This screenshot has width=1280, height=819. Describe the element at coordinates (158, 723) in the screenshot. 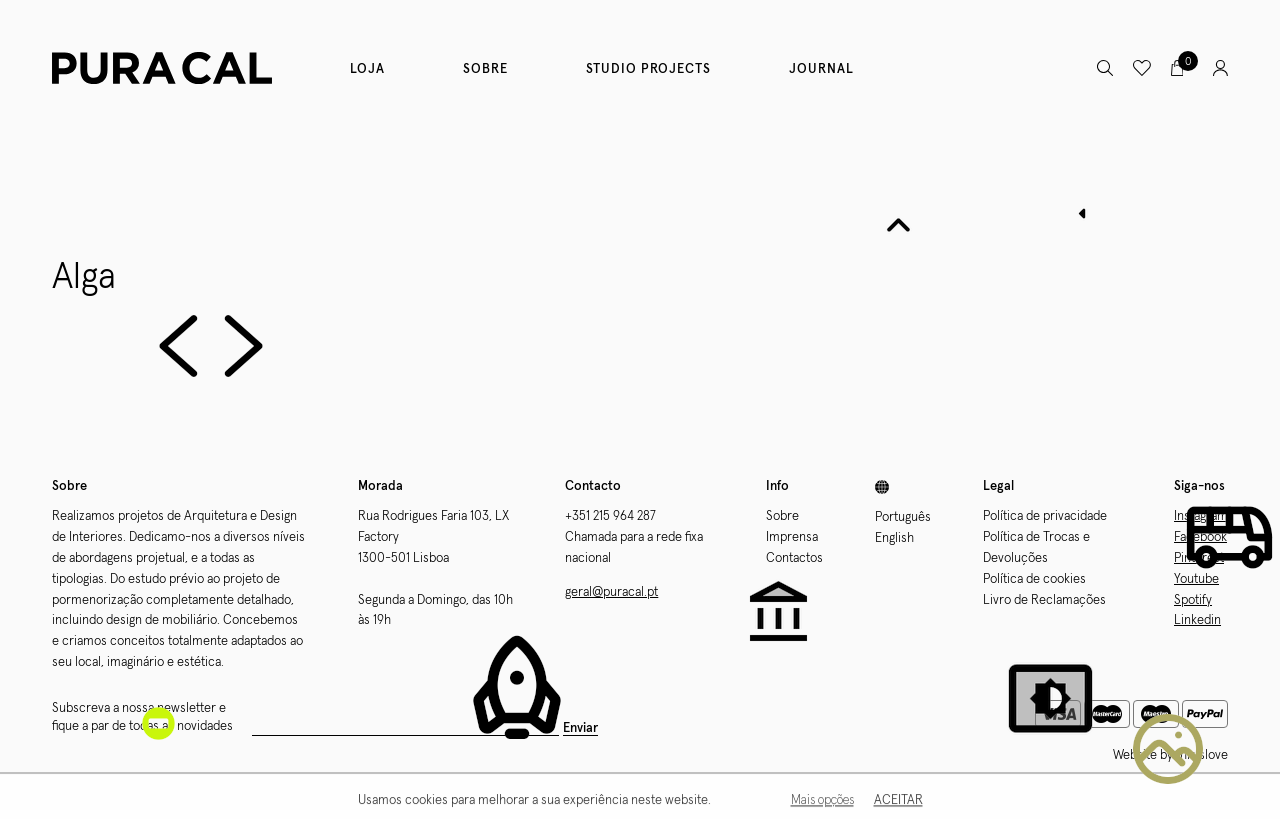

I see `indicates an error or blocked state` at that location.